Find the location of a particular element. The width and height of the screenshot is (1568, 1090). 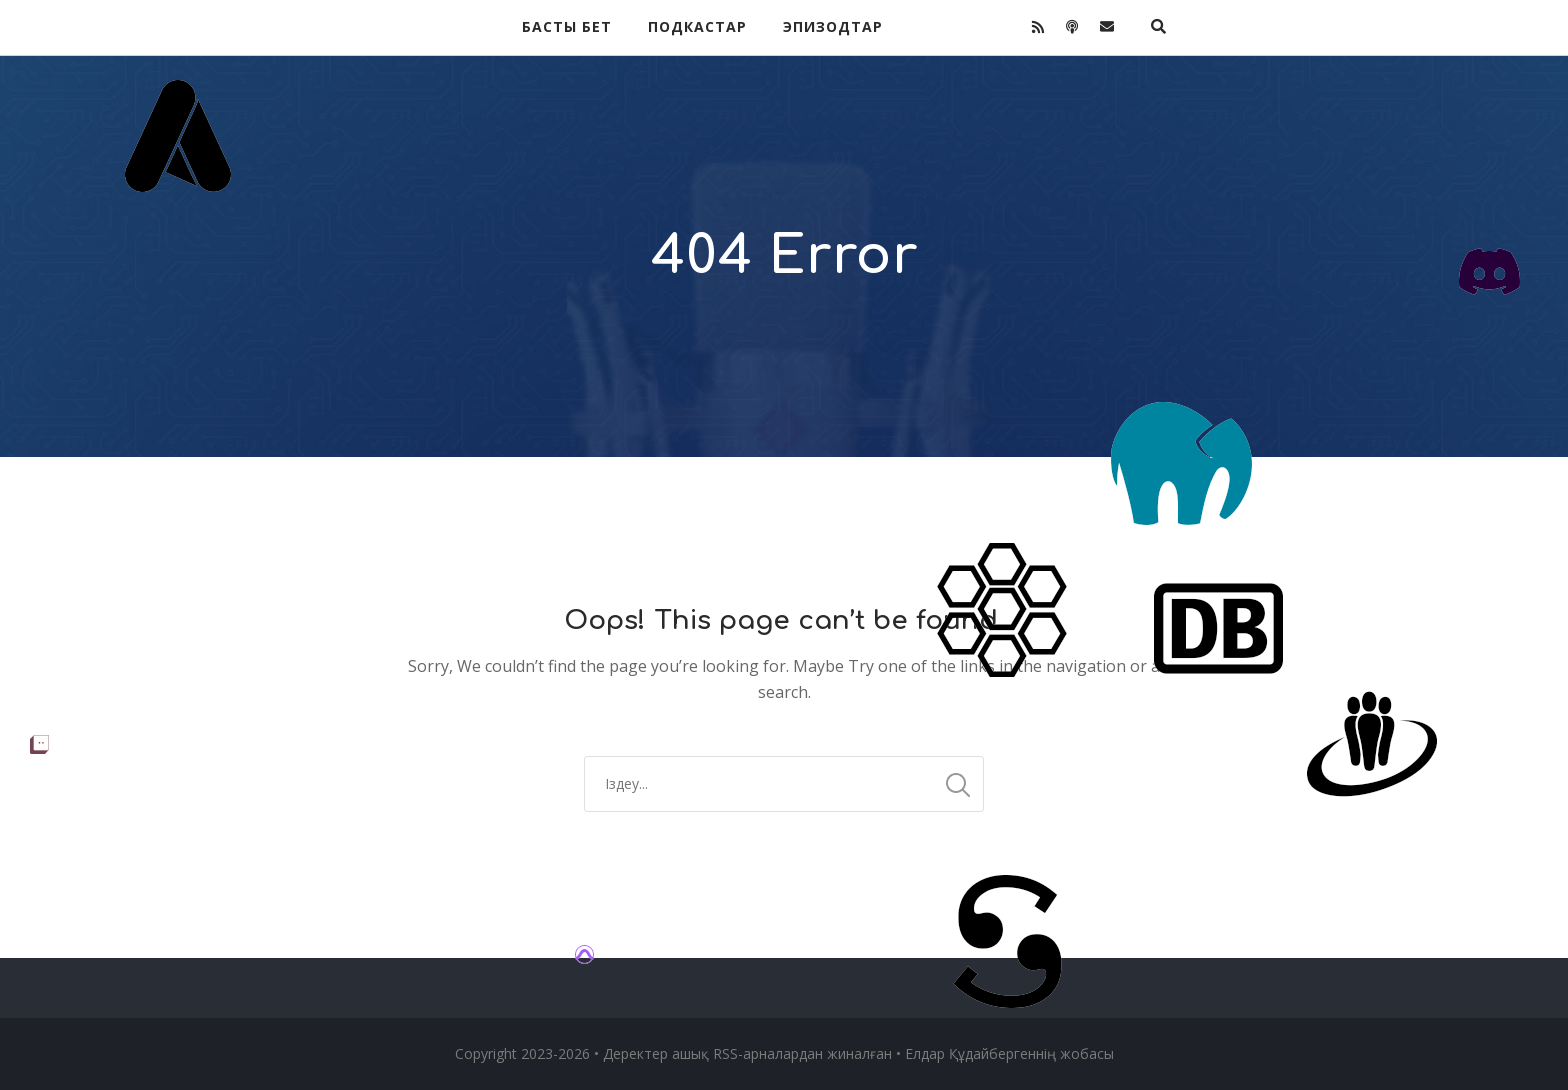

open Pro Tools application is located at coordinates (584, 954).